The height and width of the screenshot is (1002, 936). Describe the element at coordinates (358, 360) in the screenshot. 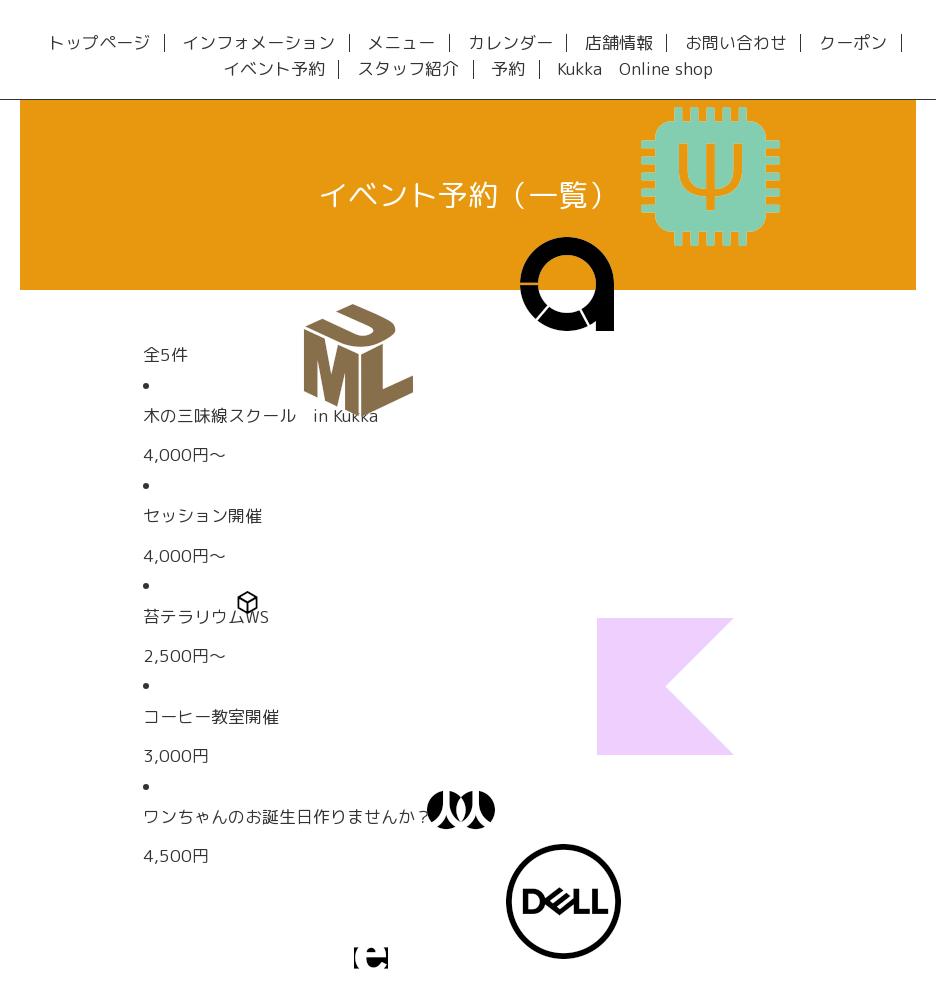

I see `indicates UML (Unified Modeling Language) diagram support` at that location.